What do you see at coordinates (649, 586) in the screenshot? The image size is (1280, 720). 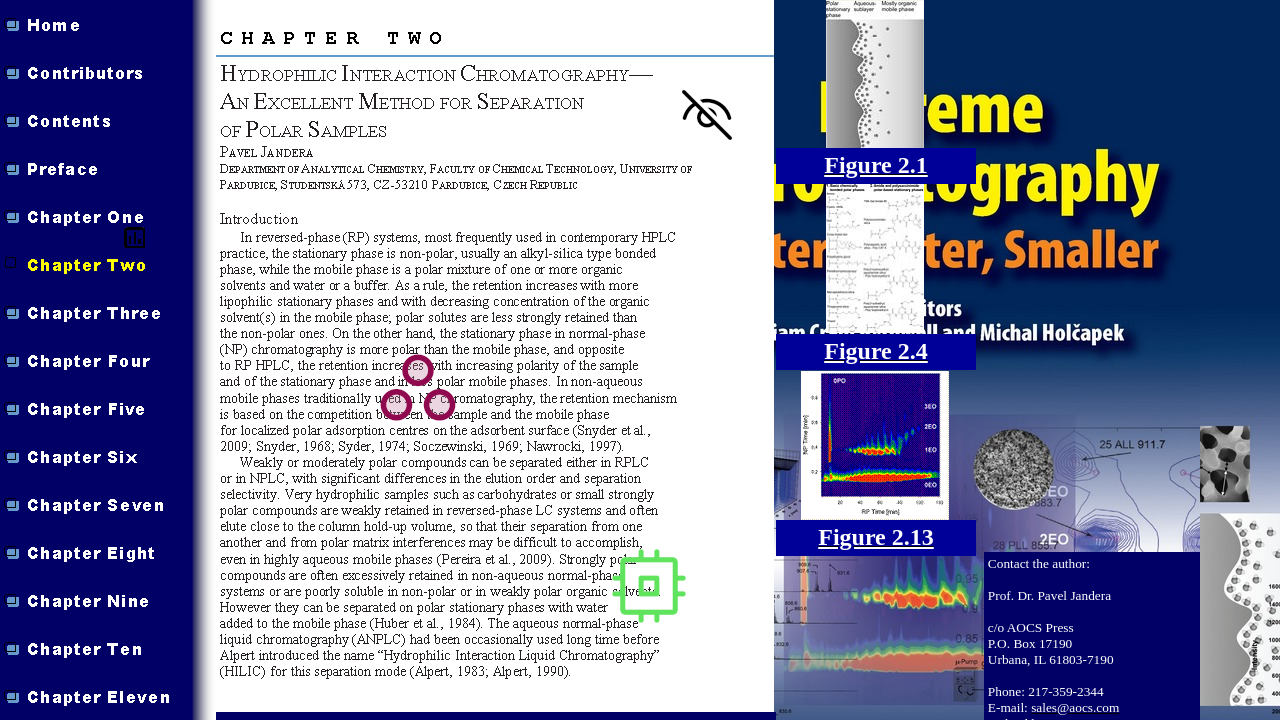 I see `view system processor information` at bounding box center [649, 586].